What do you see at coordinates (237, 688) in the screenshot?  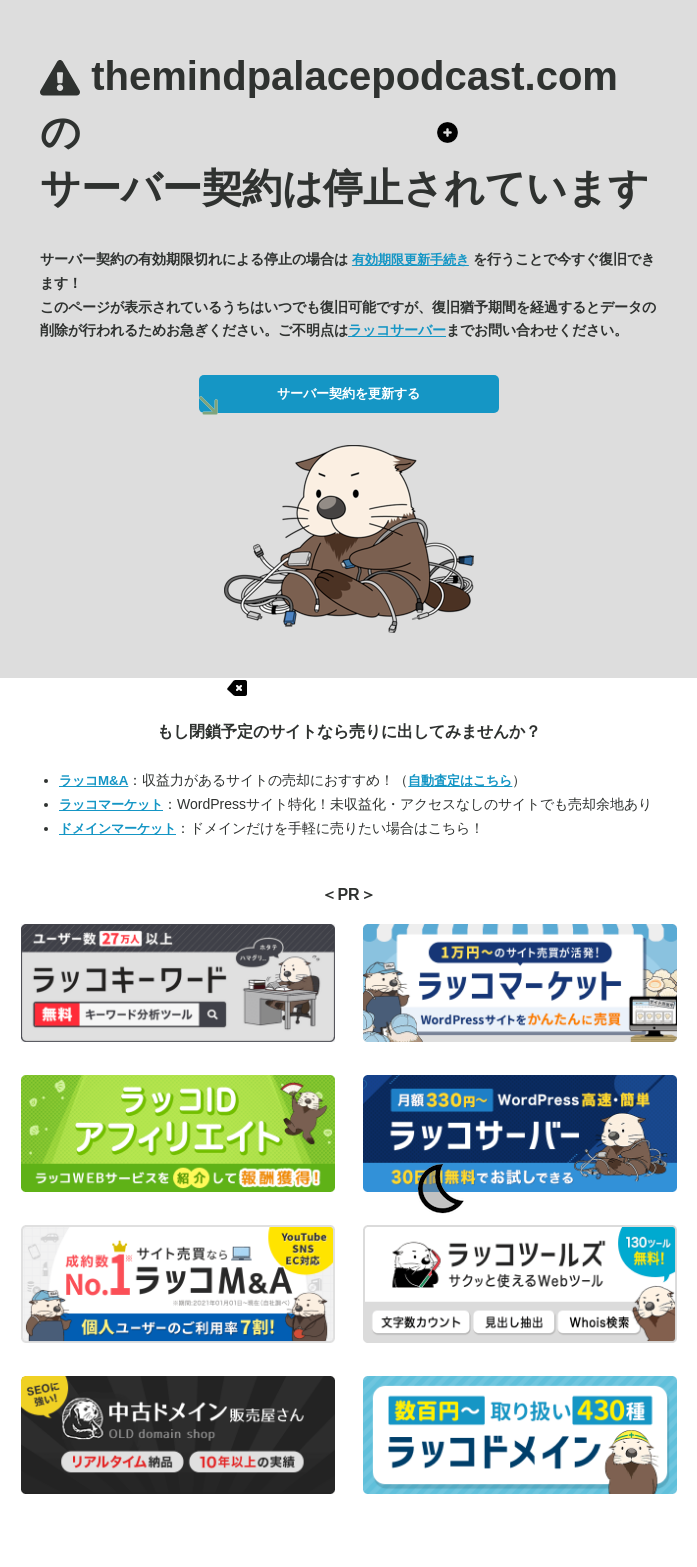 I see `delete the previous character` at bounding box center [237, 688].